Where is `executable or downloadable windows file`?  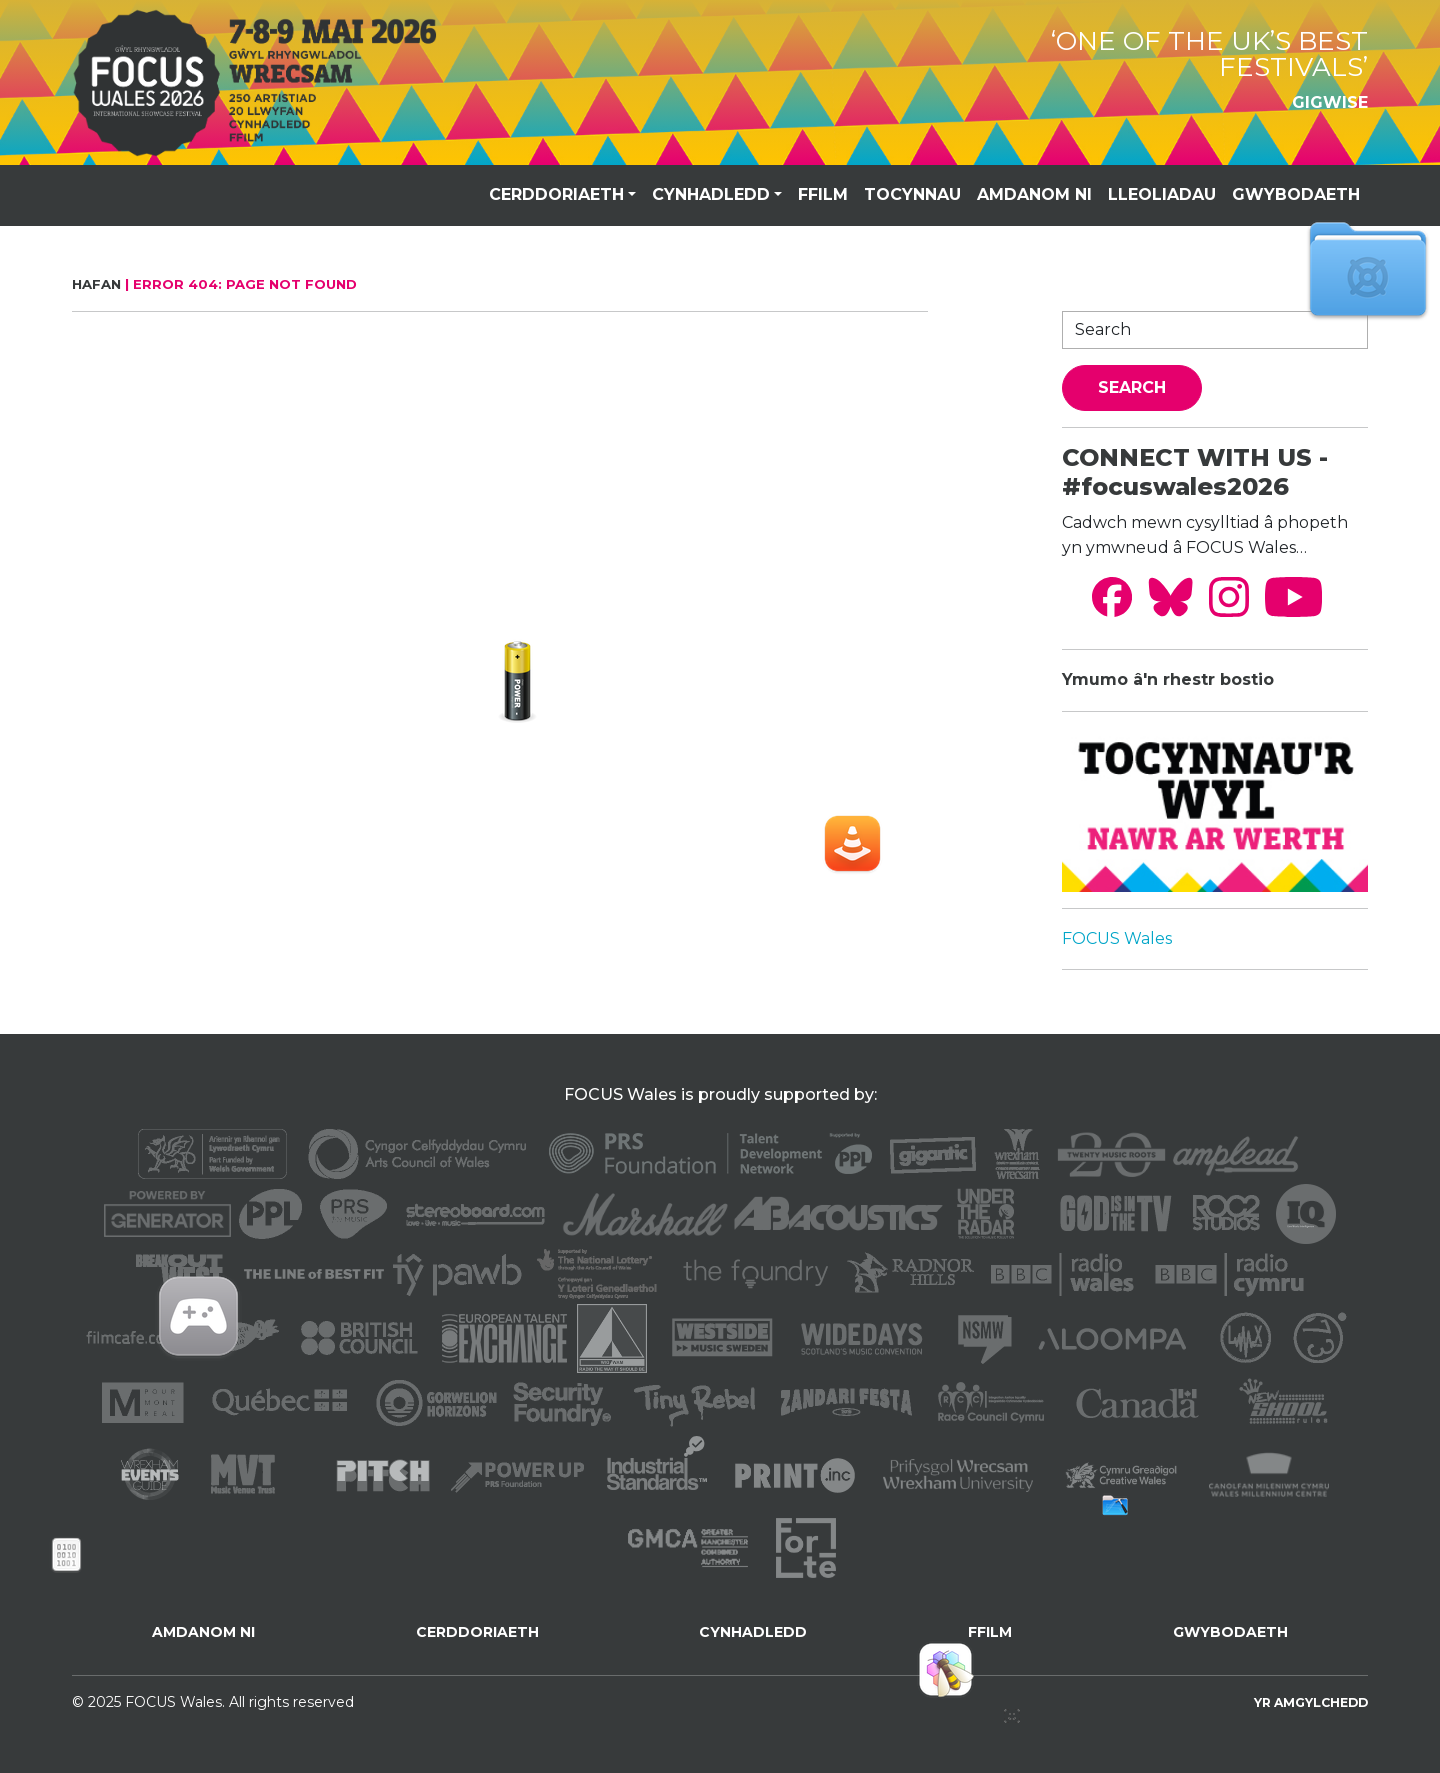
executable or downloadable windows file is located at coordinates (66, 1554).